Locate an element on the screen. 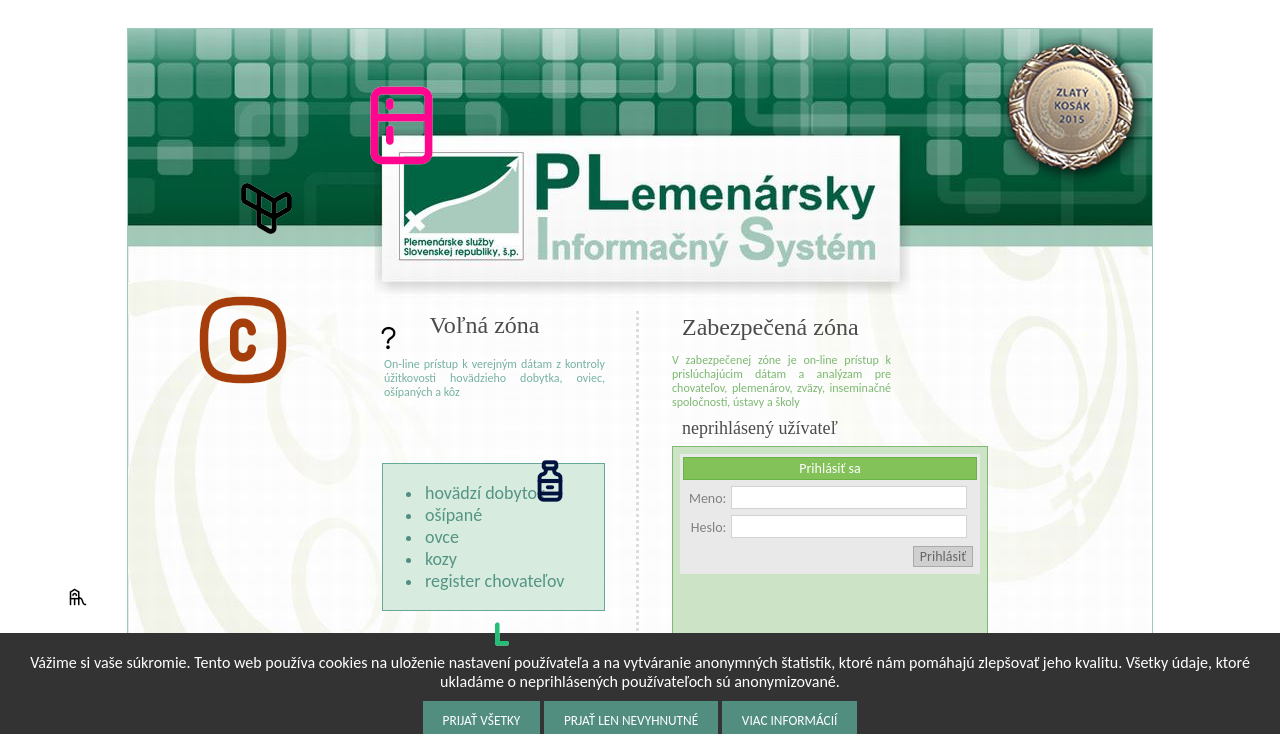 The width and height of the screenshot is (1280, 734). access kitchen appliance controls is located at coordinates (401, 125).